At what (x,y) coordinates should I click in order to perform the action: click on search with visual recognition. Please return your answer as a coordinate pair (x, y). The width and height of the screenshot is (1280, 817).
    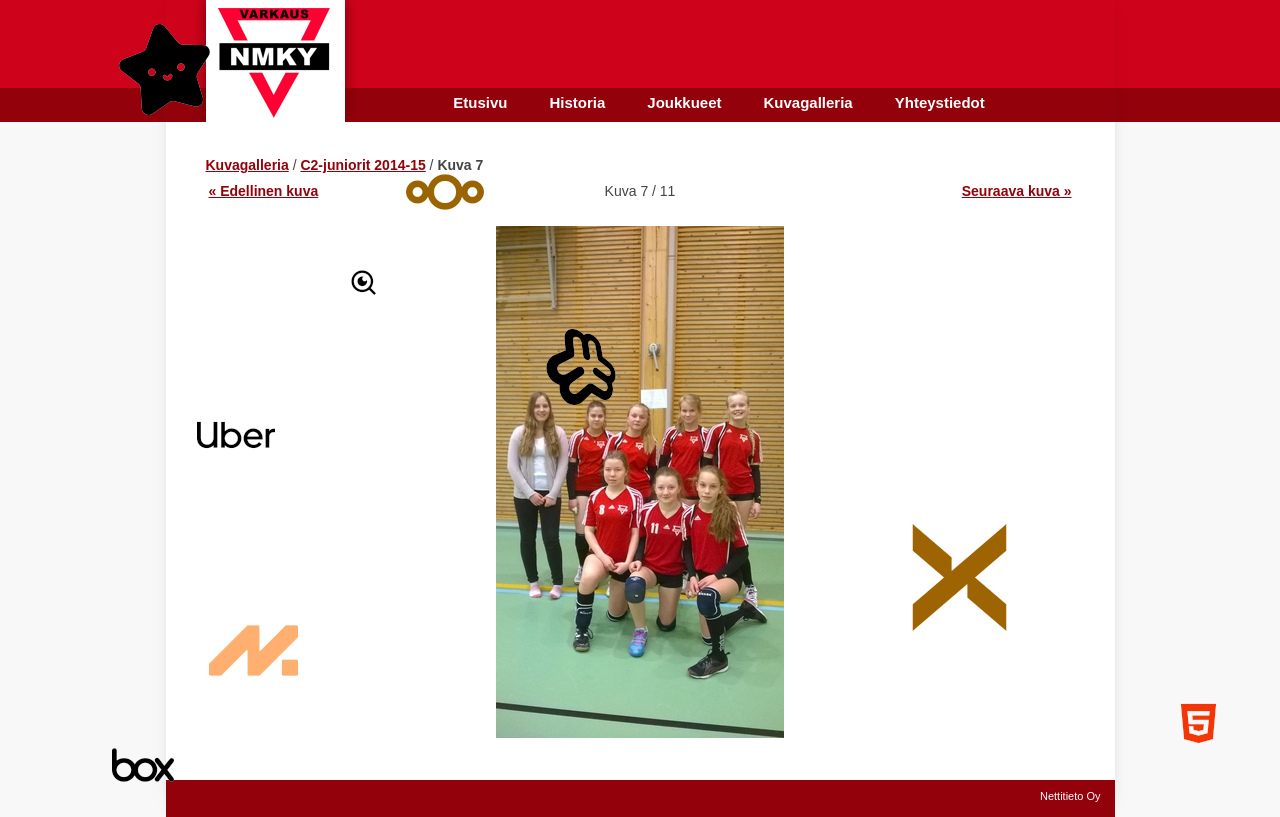
    Looking at the image, I should click on (363, 282).